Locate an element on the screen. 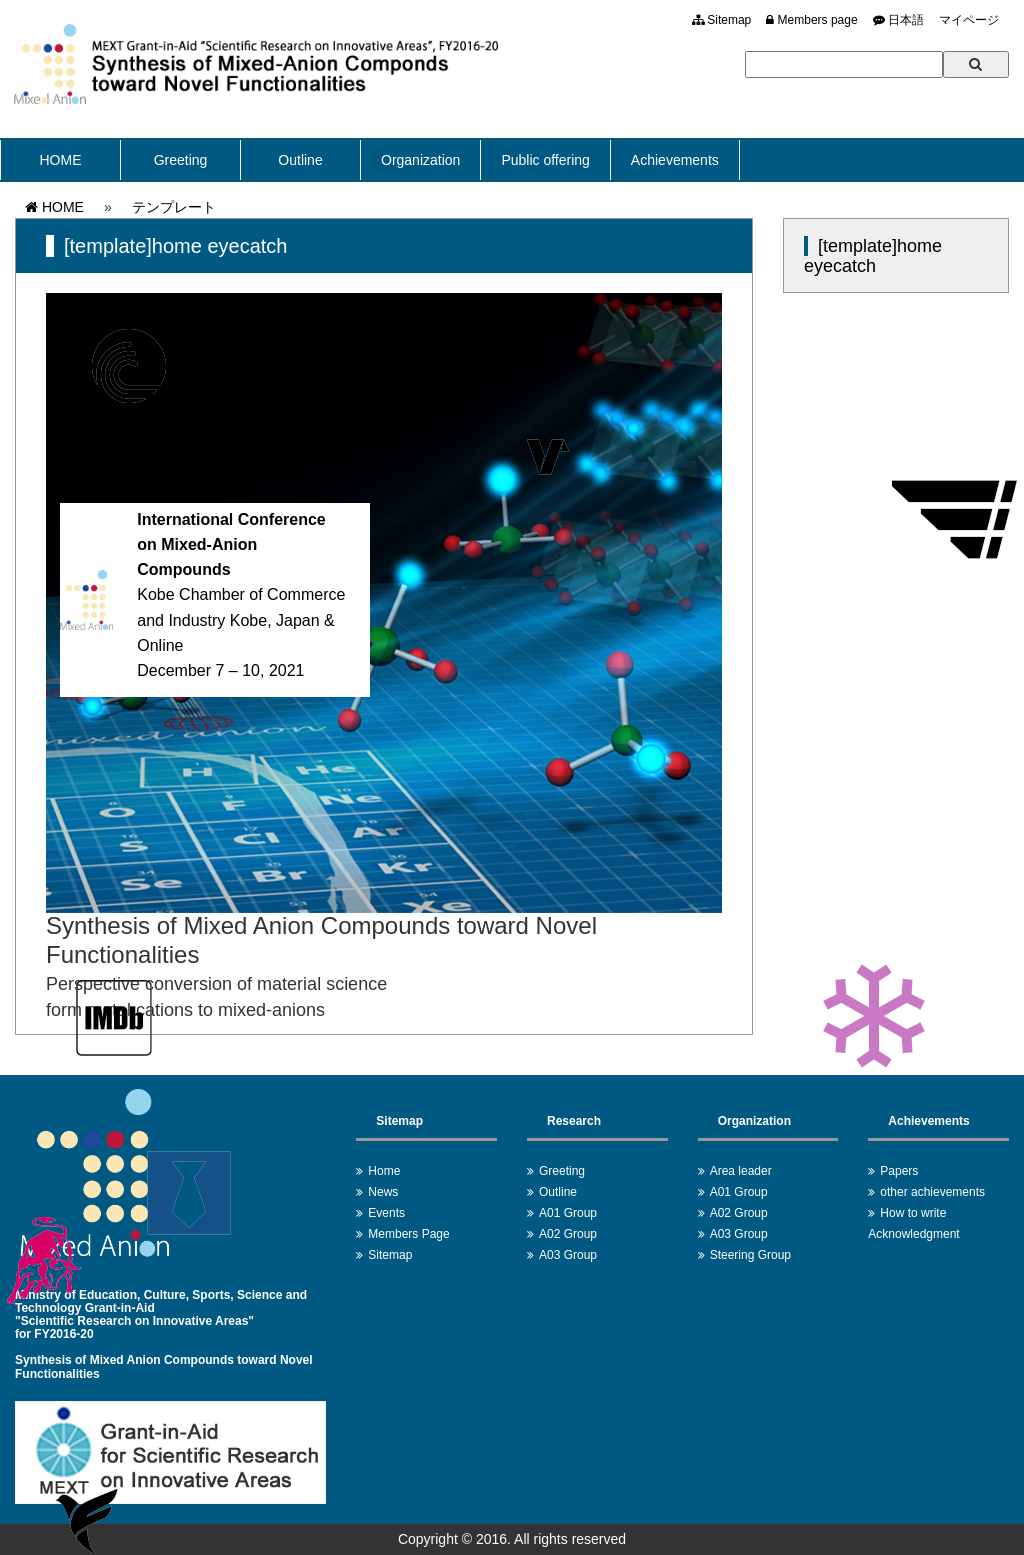 The width and height of the screenshot is (1024, 1555). open the IMDb app or website is located at coordinates (114, 1018).